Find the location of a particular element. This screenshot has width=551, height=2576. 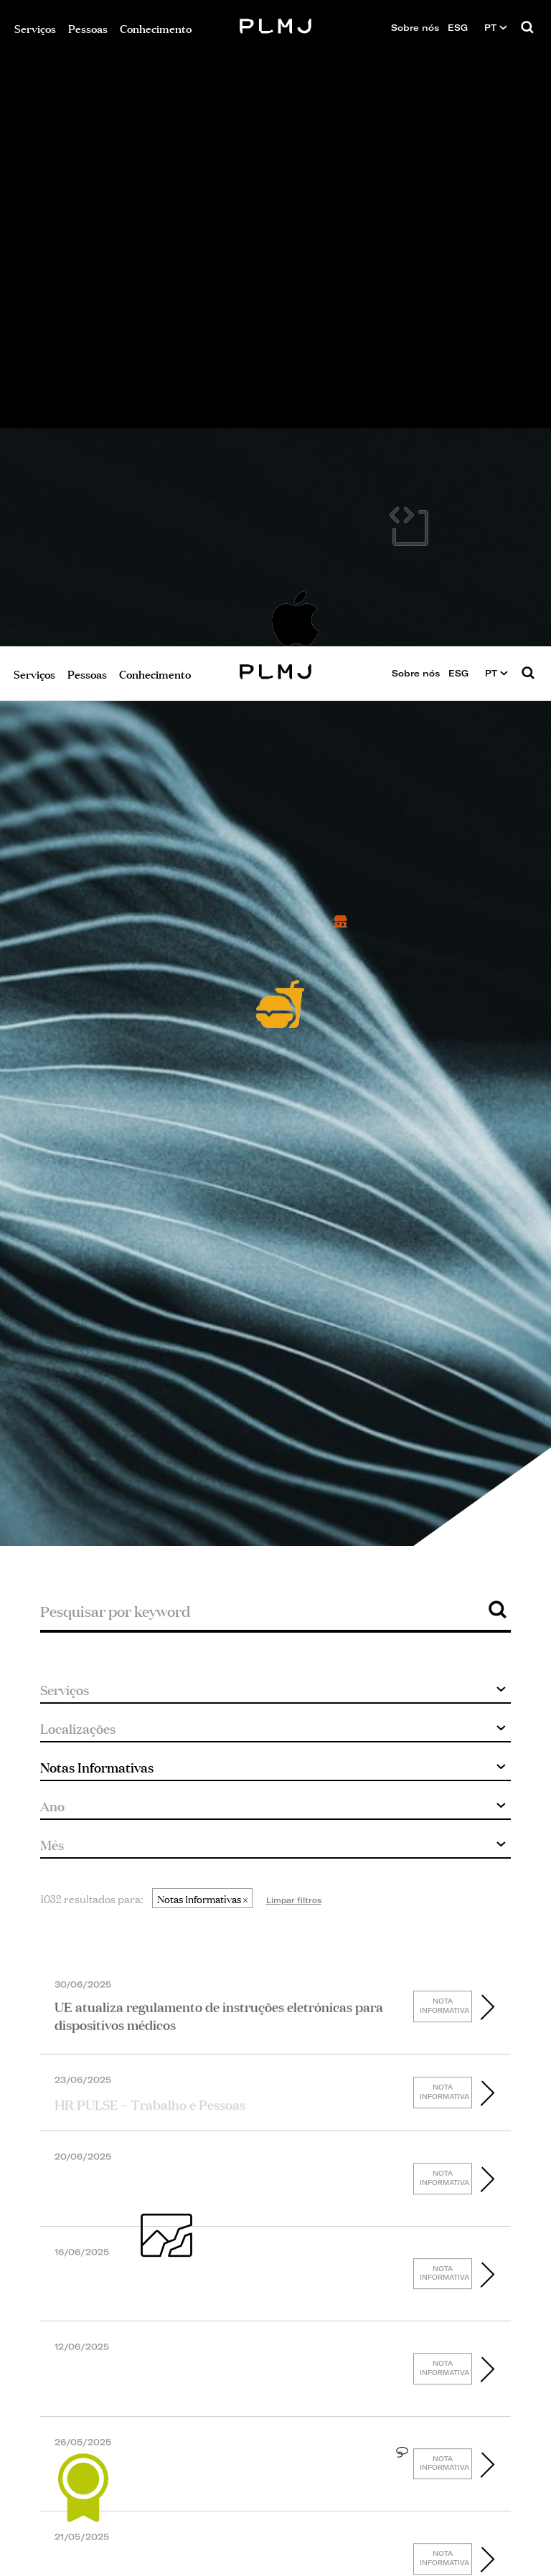

insert a code block or snippet is located at coordinates (410, 528).